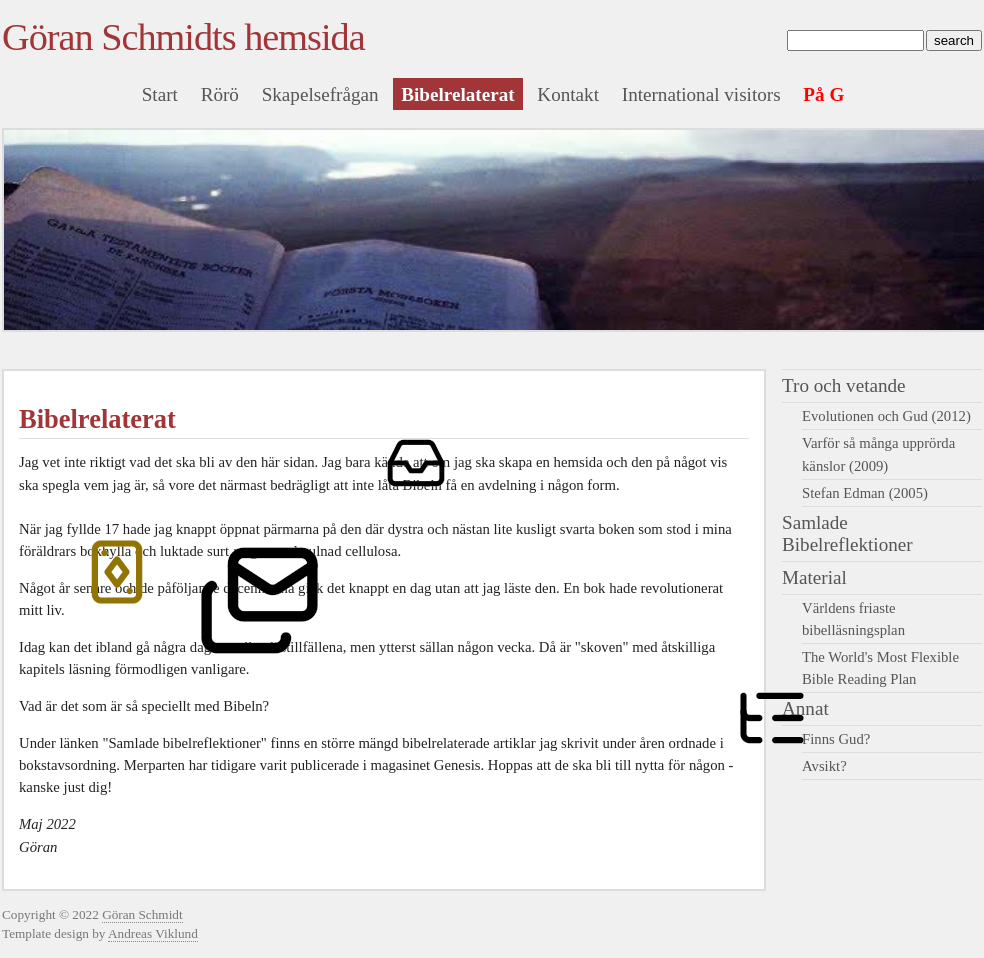 This screenshot has height=958, width=984. What do you see at coordinates (117, 572) in the screenshot?
I see `open card game or play cards` at bounding box center [117, 572].